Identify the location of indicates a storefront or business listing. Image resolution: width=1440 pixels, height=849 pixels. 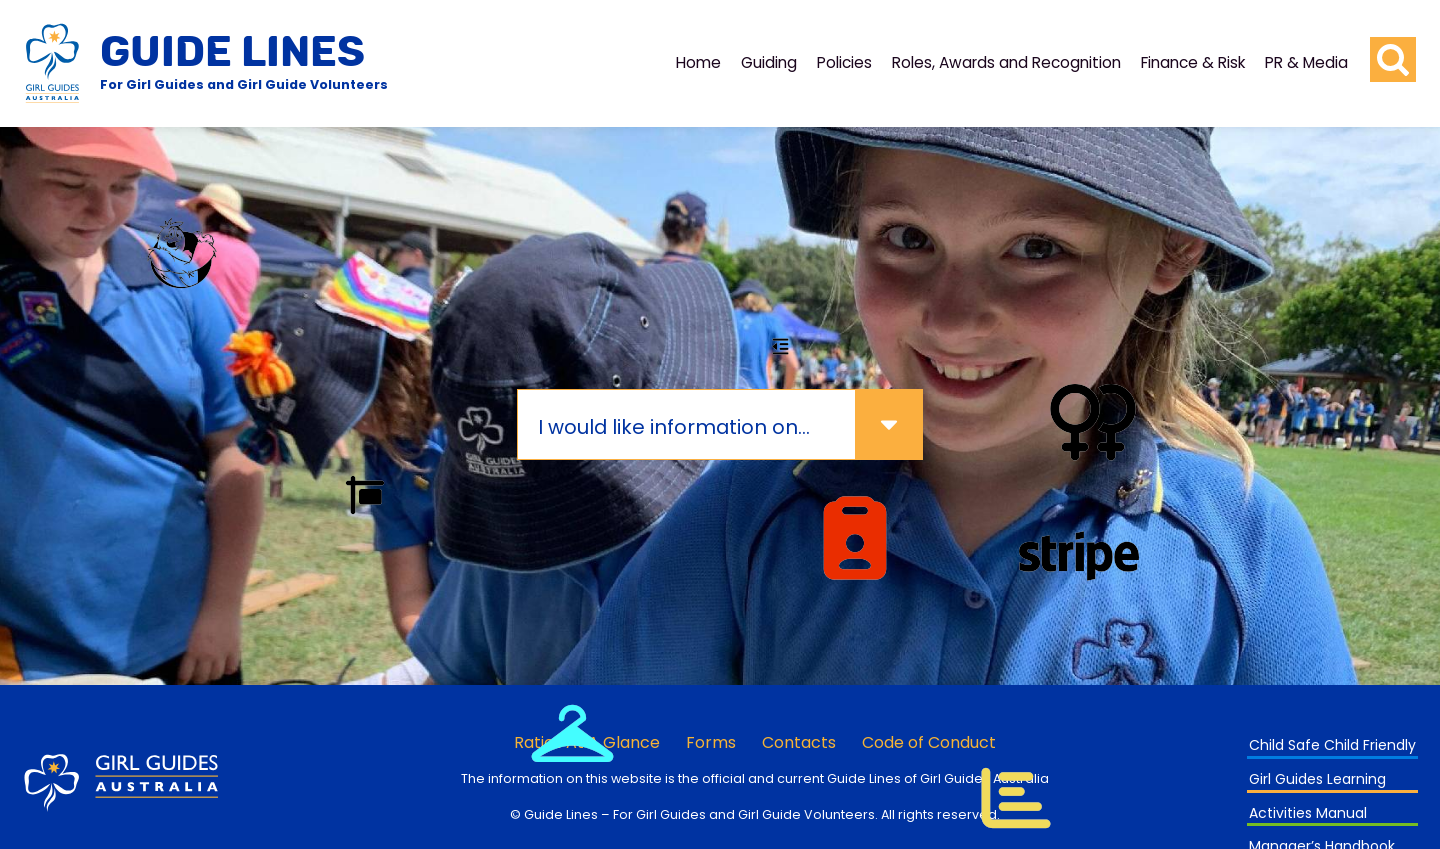
(365, 495).